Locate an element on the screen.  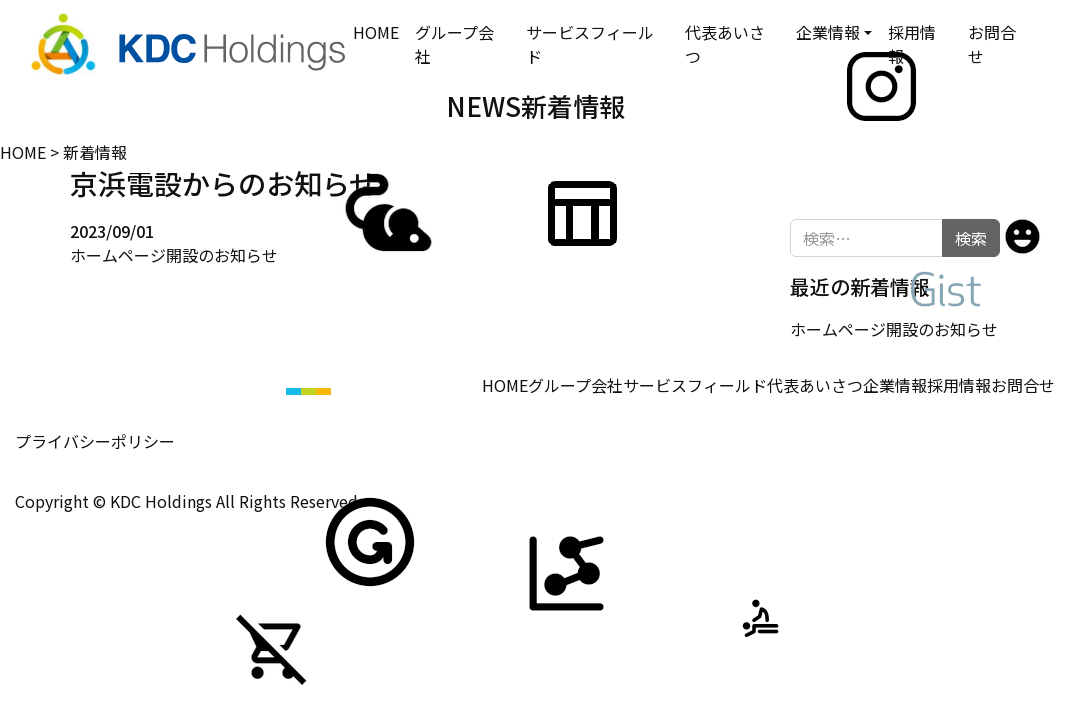
access massage or spa services is located at coordinates (761, 616).